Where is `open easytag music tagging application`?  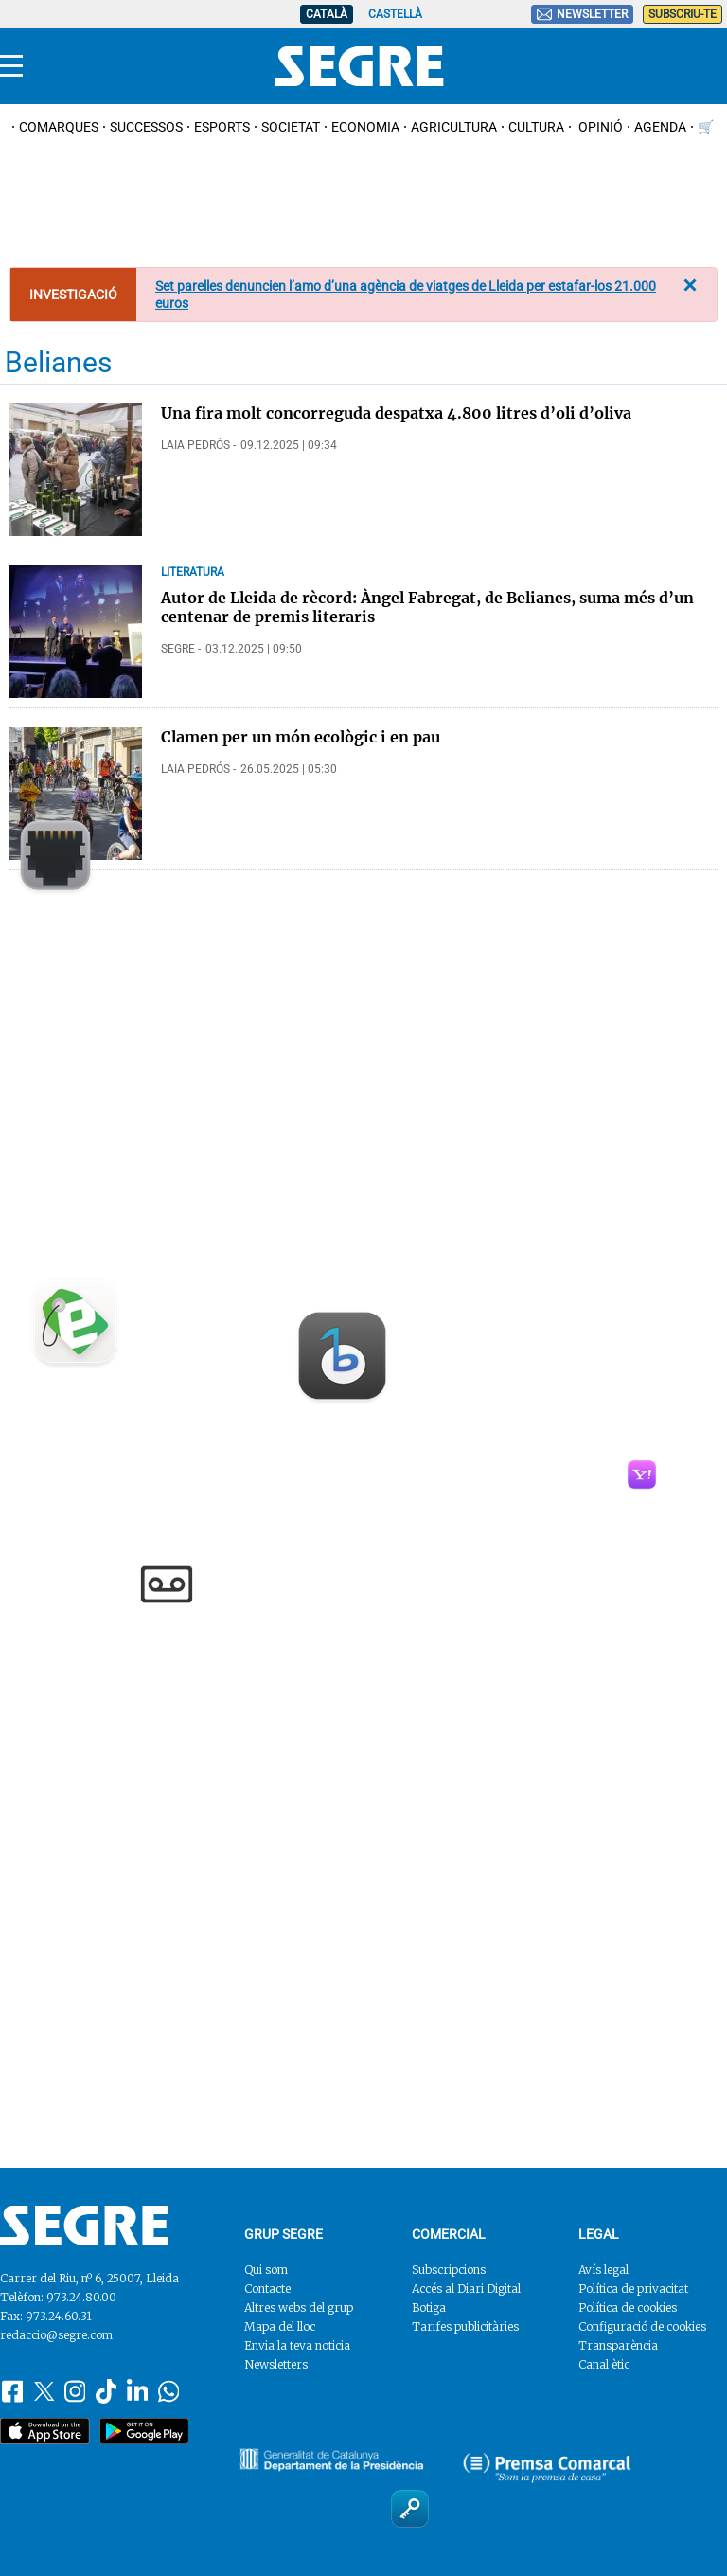 open easytag music tagging application is located at coordinates (75, 1321).